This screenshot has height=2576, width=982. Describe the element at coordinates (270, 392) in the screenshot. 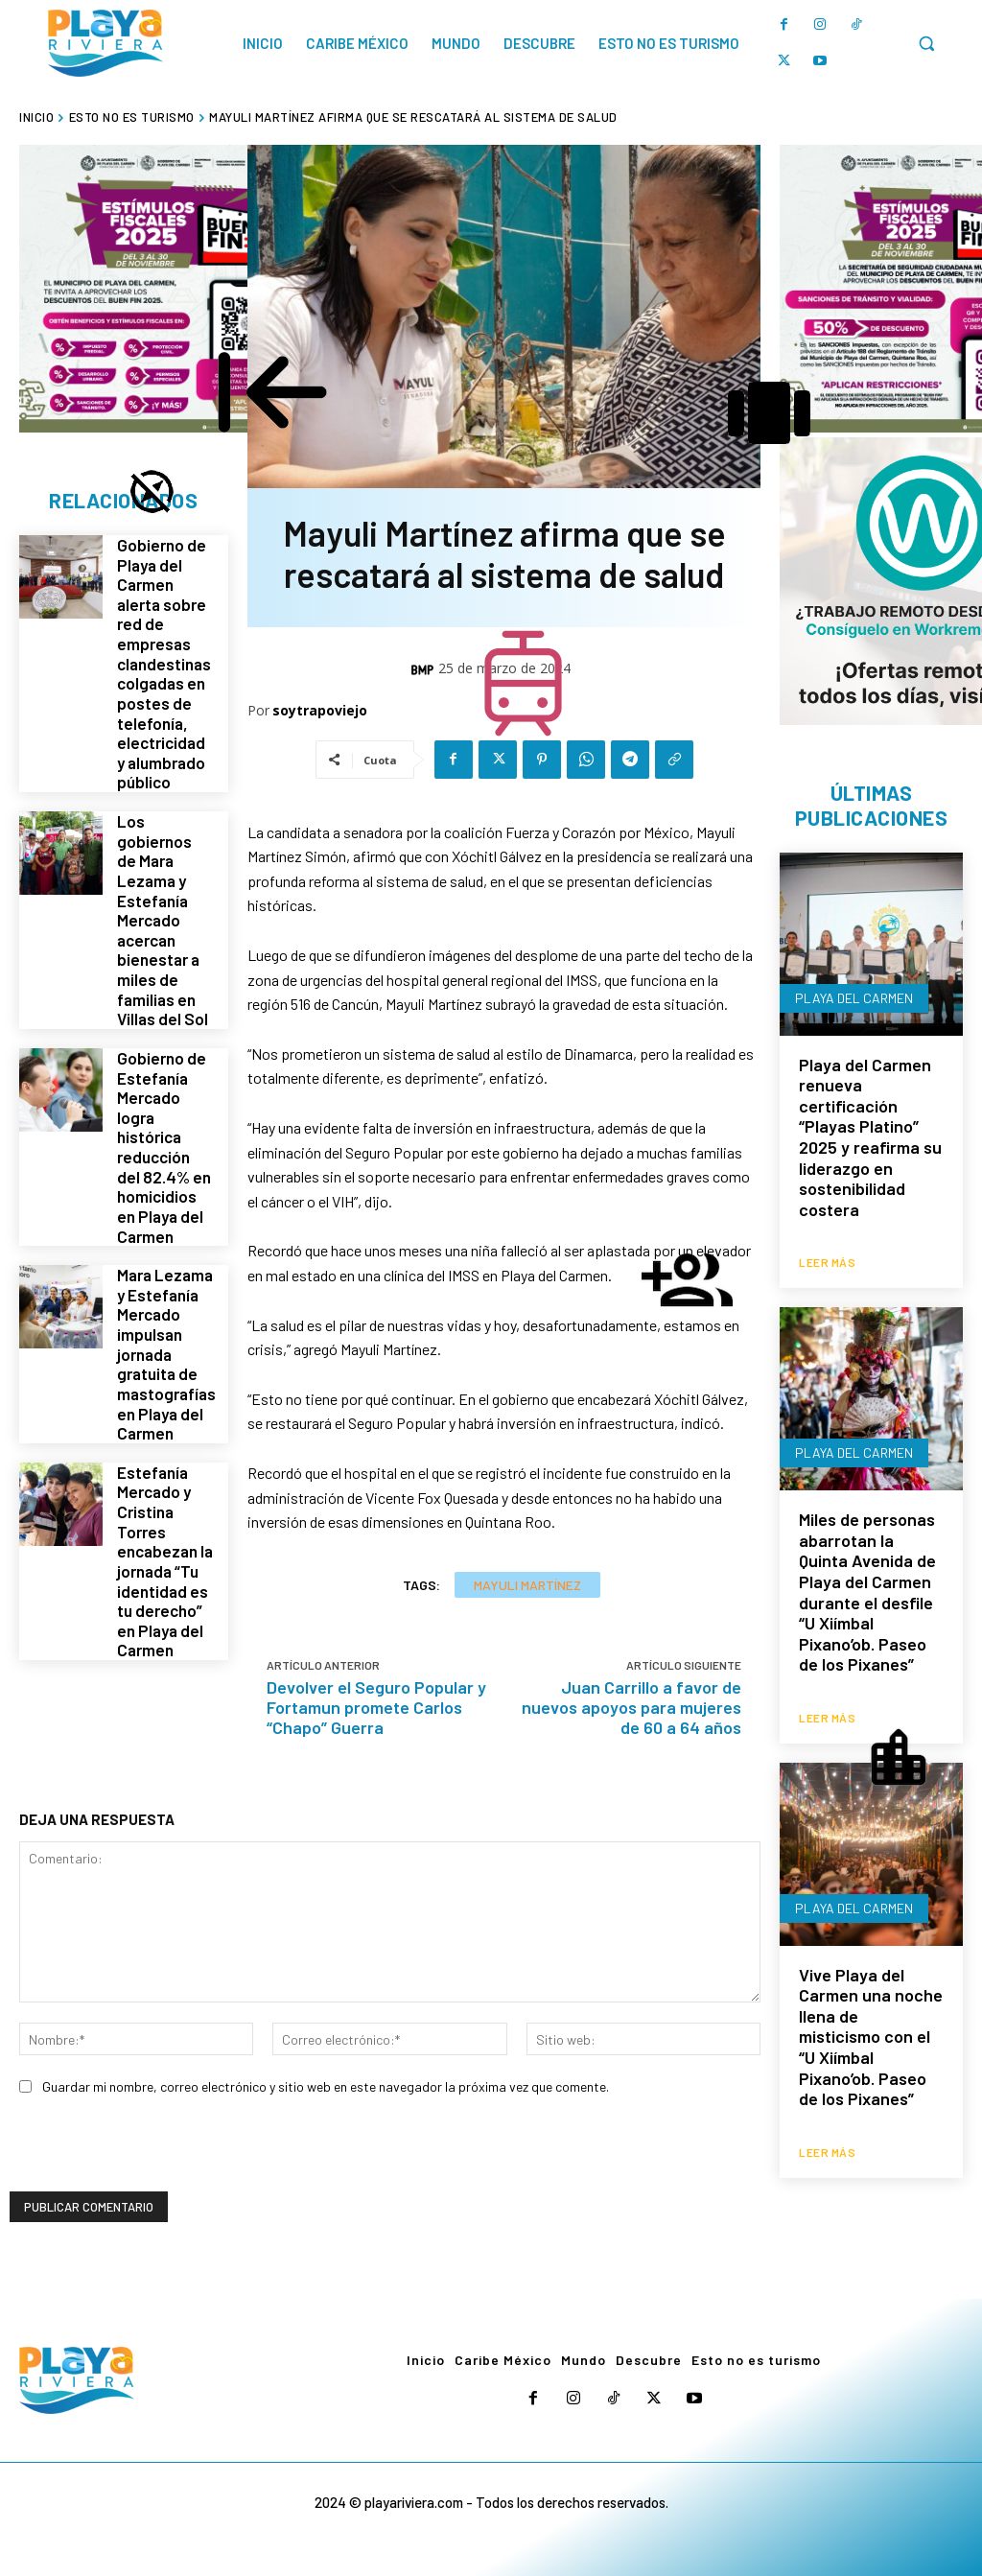

I see `skip to the beginning of a track or playlist` at that location.